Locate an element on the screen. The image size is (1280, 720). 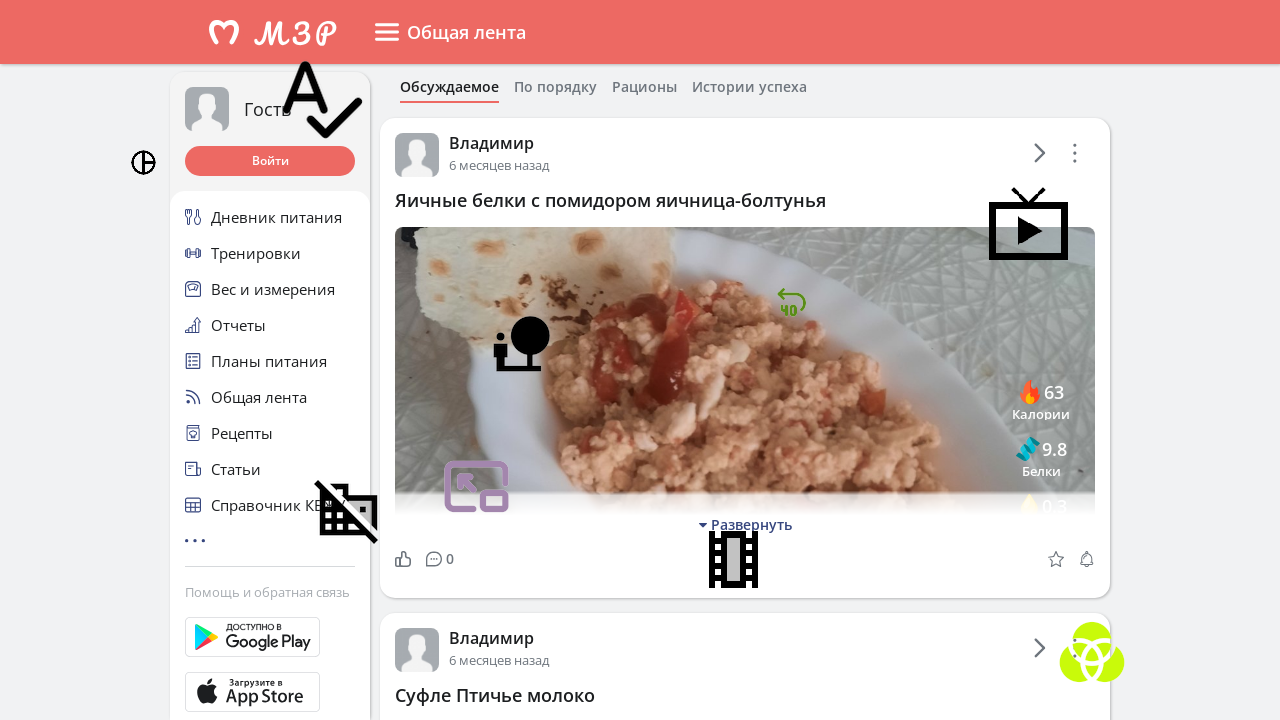
indicates a domain or website is disabled is located at coordinates (348, 509).